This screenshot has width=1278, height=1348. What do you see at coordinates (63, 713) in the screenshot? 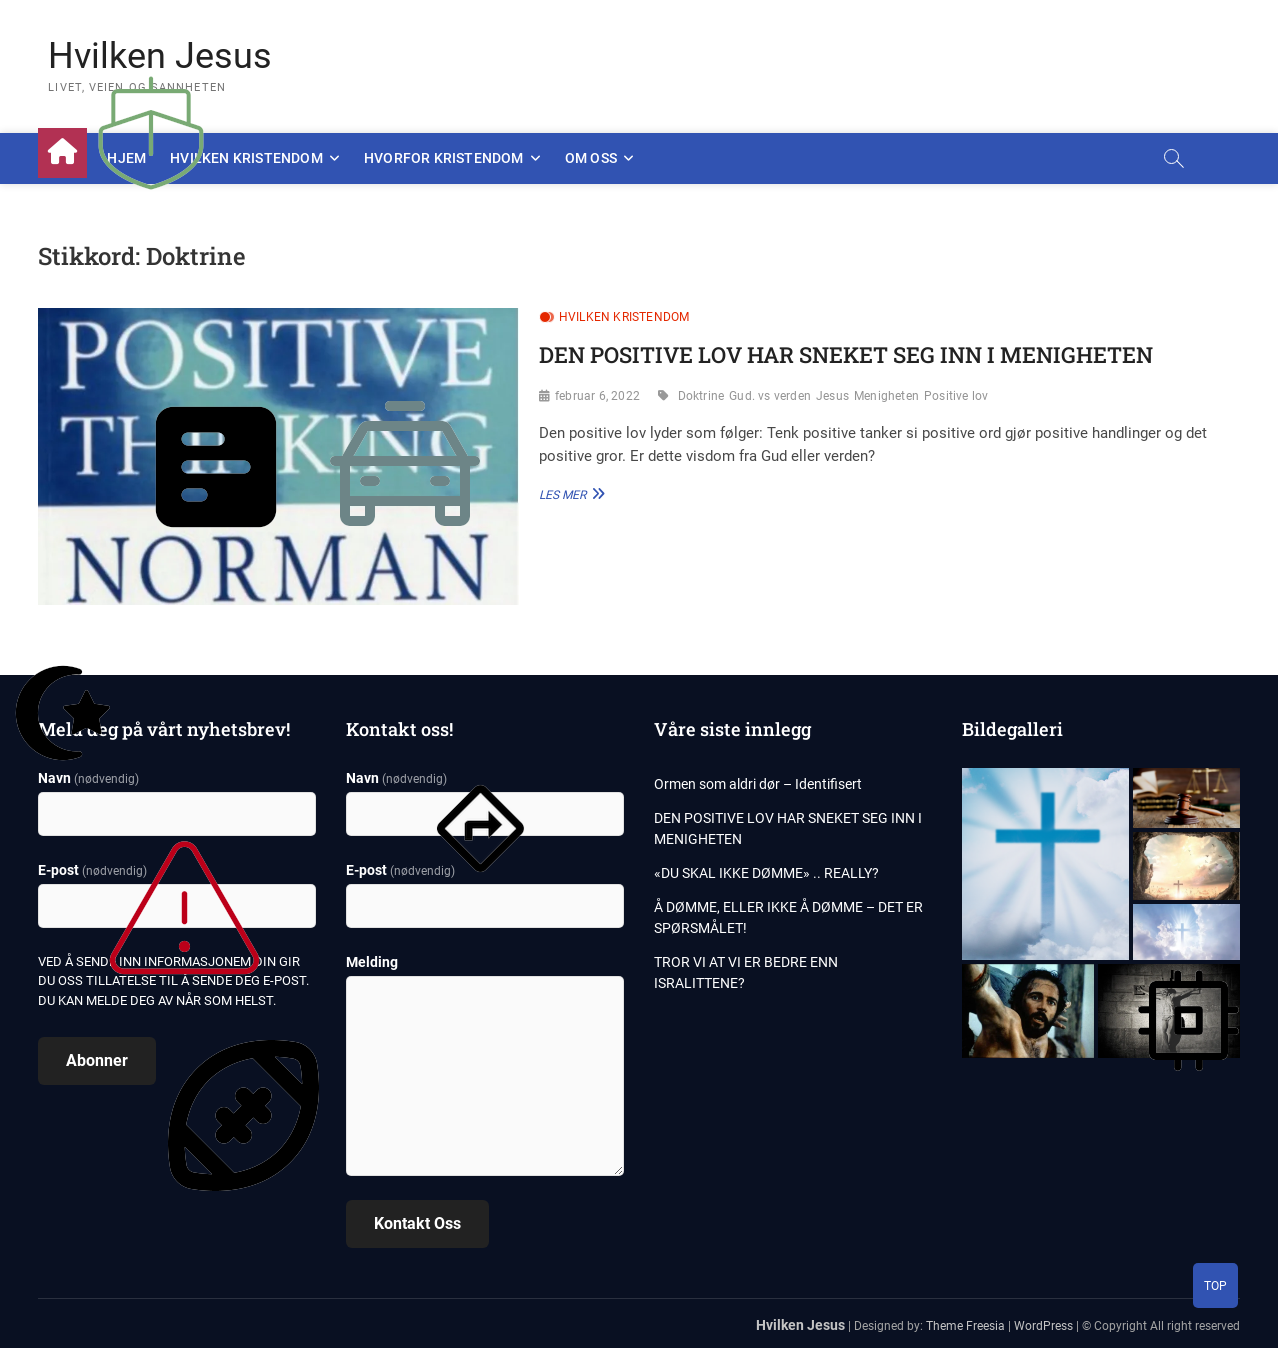
I see `indicates islamic religious content or settings` at bounding box center [63, 713].